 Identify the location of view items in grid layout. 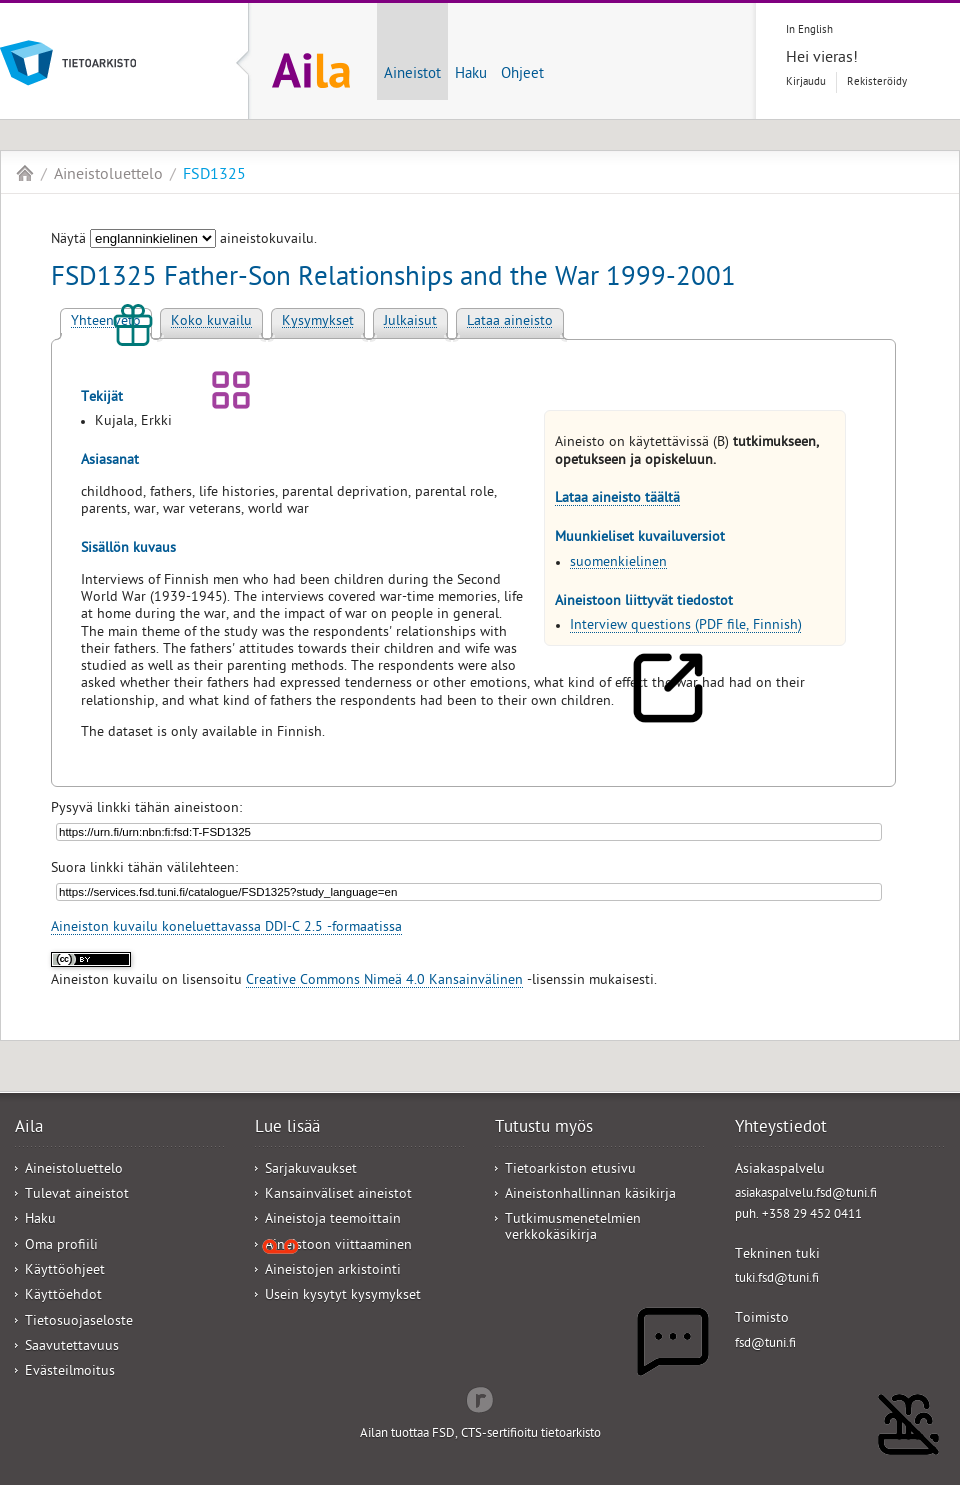
(231, 390).